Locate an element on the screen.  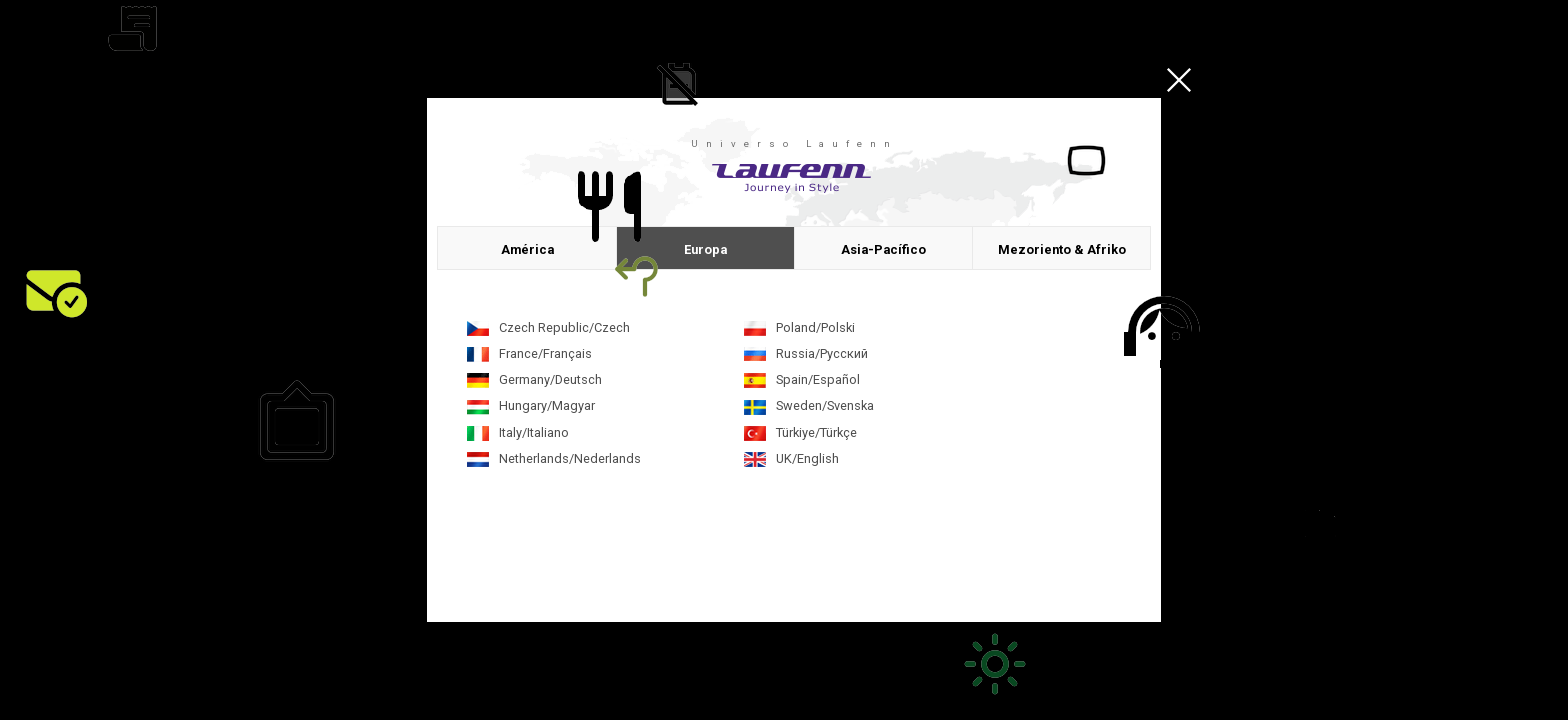
switch to wide-angle or panorama camera mode is located at coordinates (1086, 160).